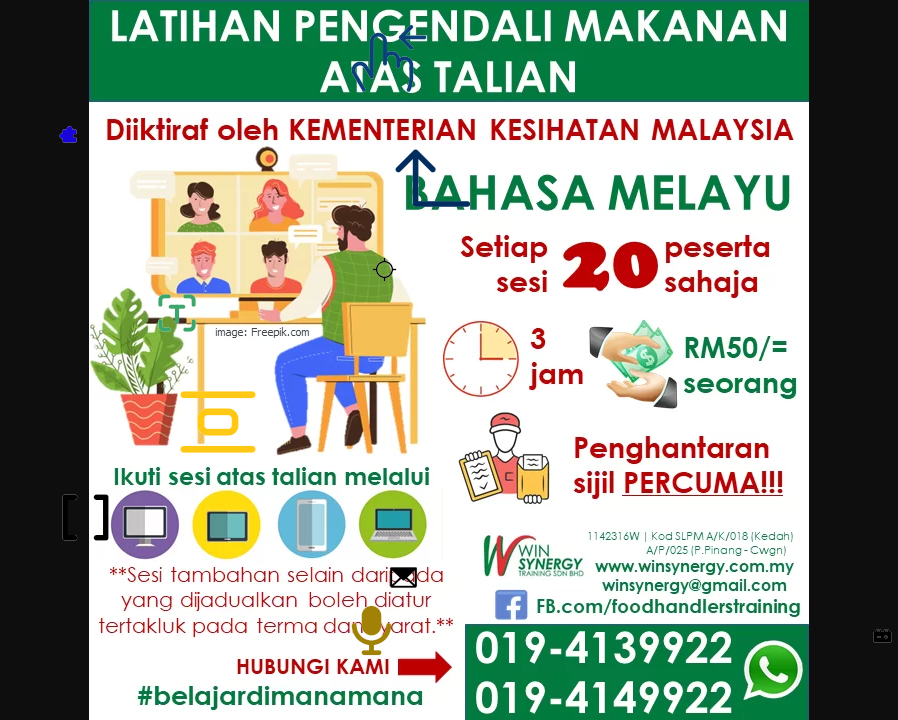 This screenshot has height=720, width=898. I want to click on center map on current location, so click(384, 269).